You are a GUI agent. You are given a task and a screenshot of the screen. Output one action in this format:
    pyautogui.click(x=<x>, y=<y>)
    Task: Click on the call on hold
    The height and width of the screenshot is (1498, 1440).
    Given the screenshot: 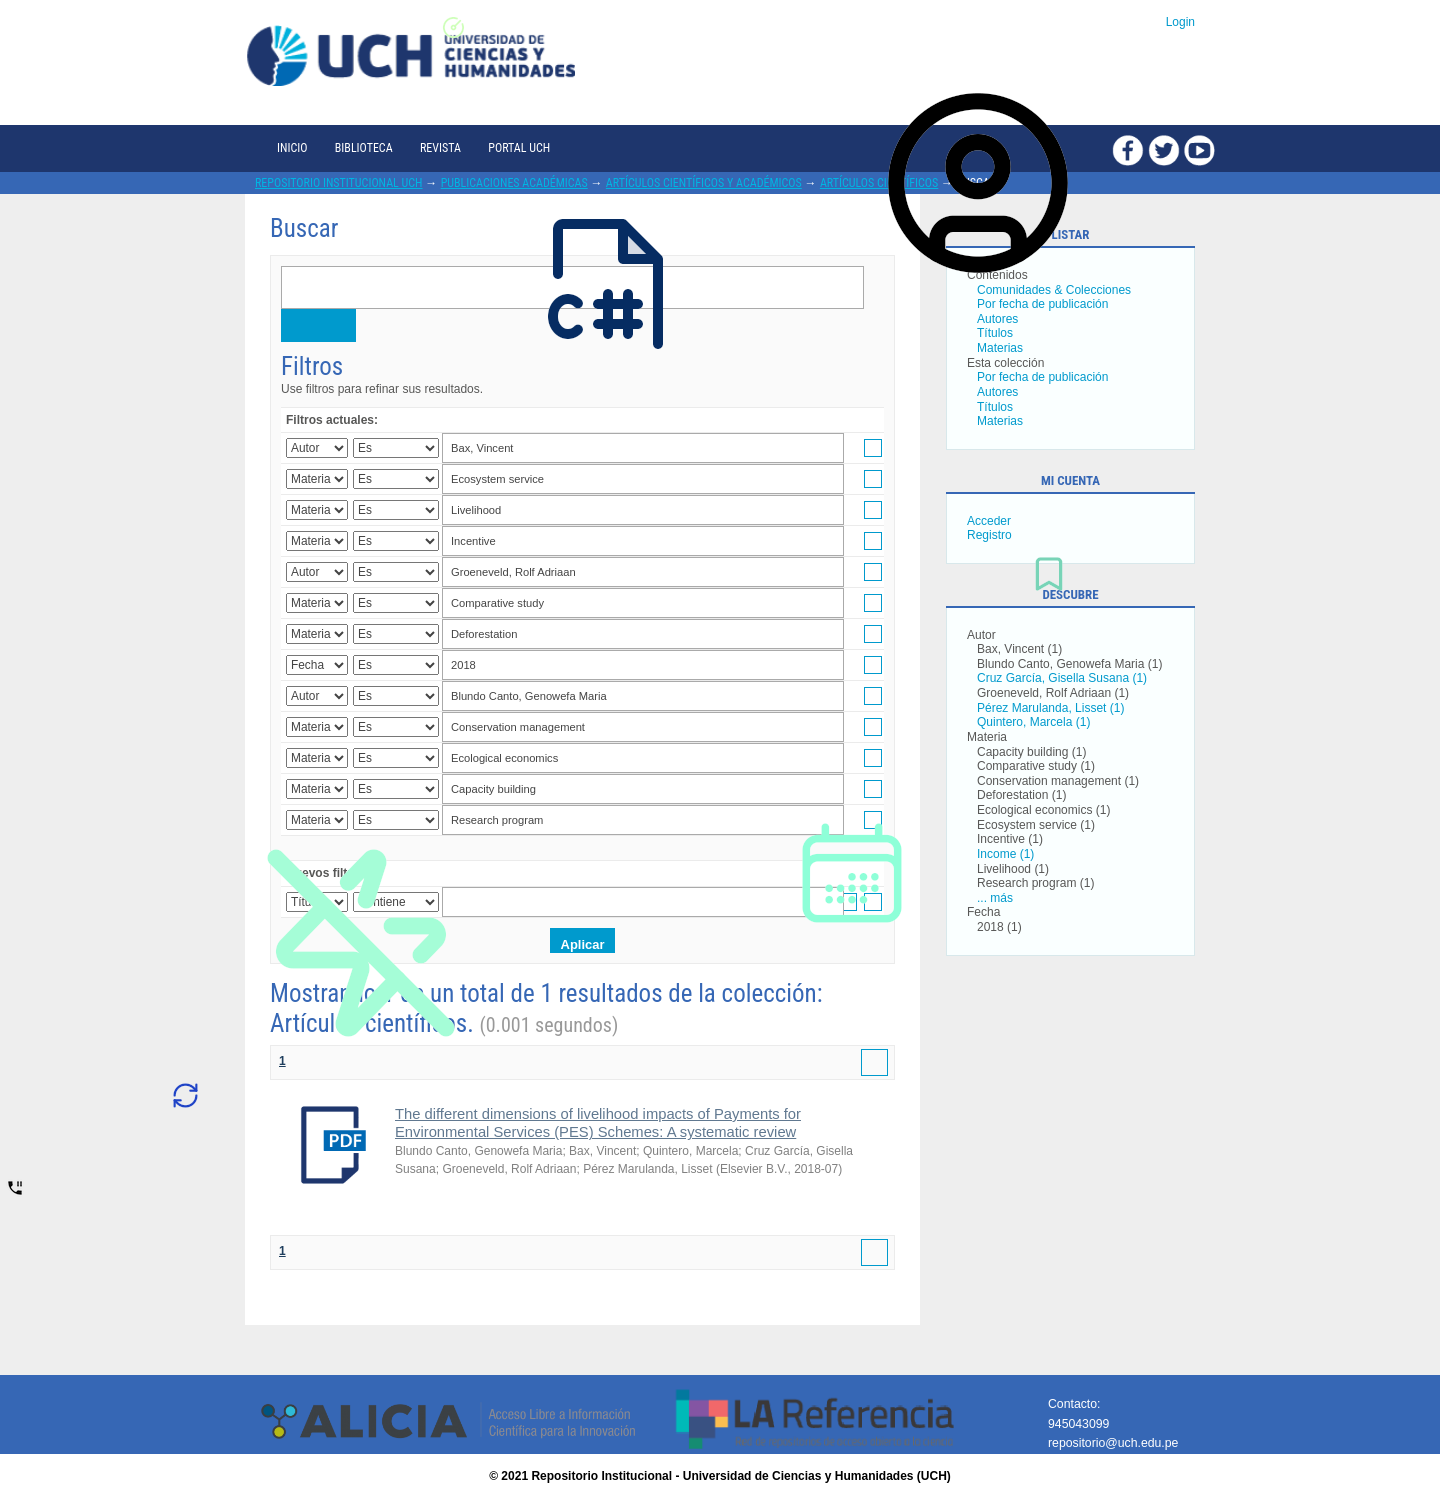 What is the action you would take?
    pyautogui.click(x=15, y=1188)
    